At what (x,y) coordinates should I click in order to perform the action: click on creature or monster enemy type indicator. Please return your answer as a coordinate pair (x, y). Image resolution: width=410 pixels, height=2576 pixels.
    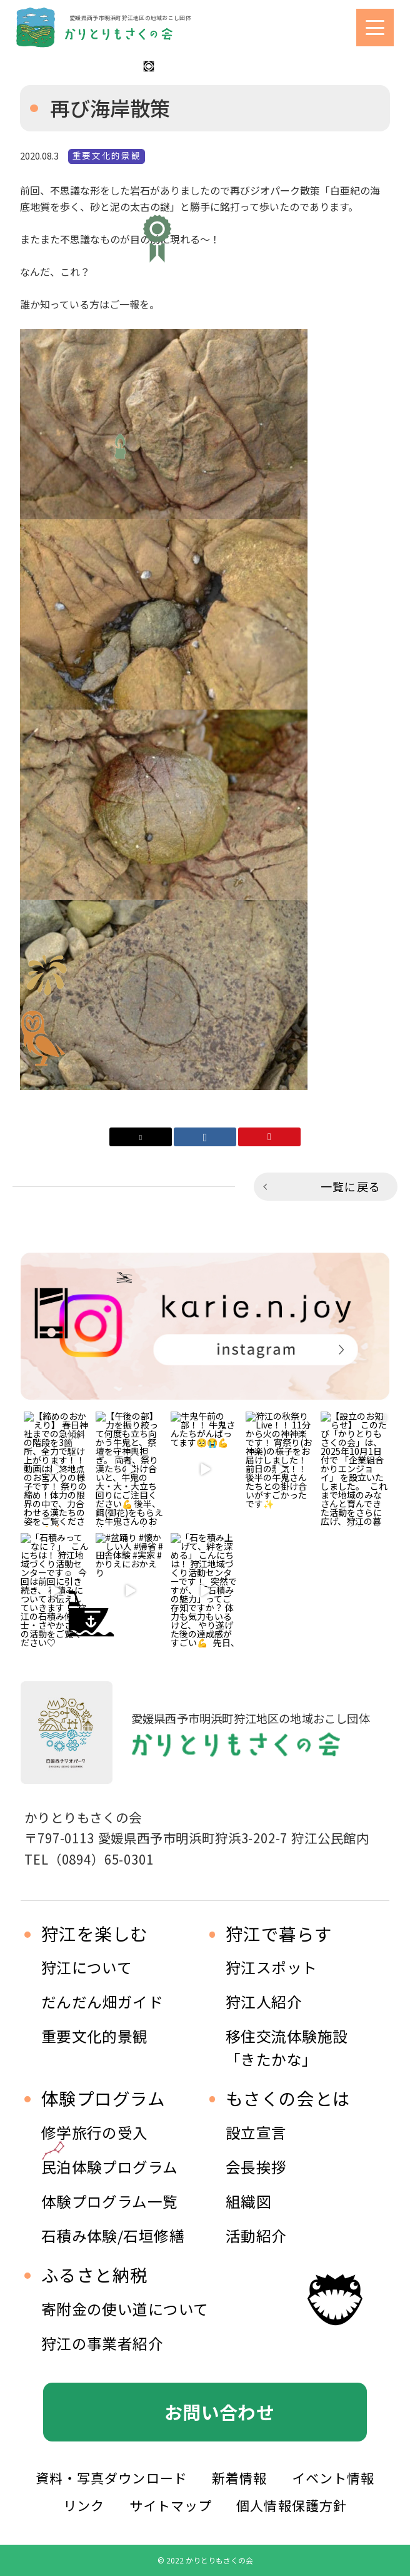
    Looking at the image, I should click on (335, 2299).